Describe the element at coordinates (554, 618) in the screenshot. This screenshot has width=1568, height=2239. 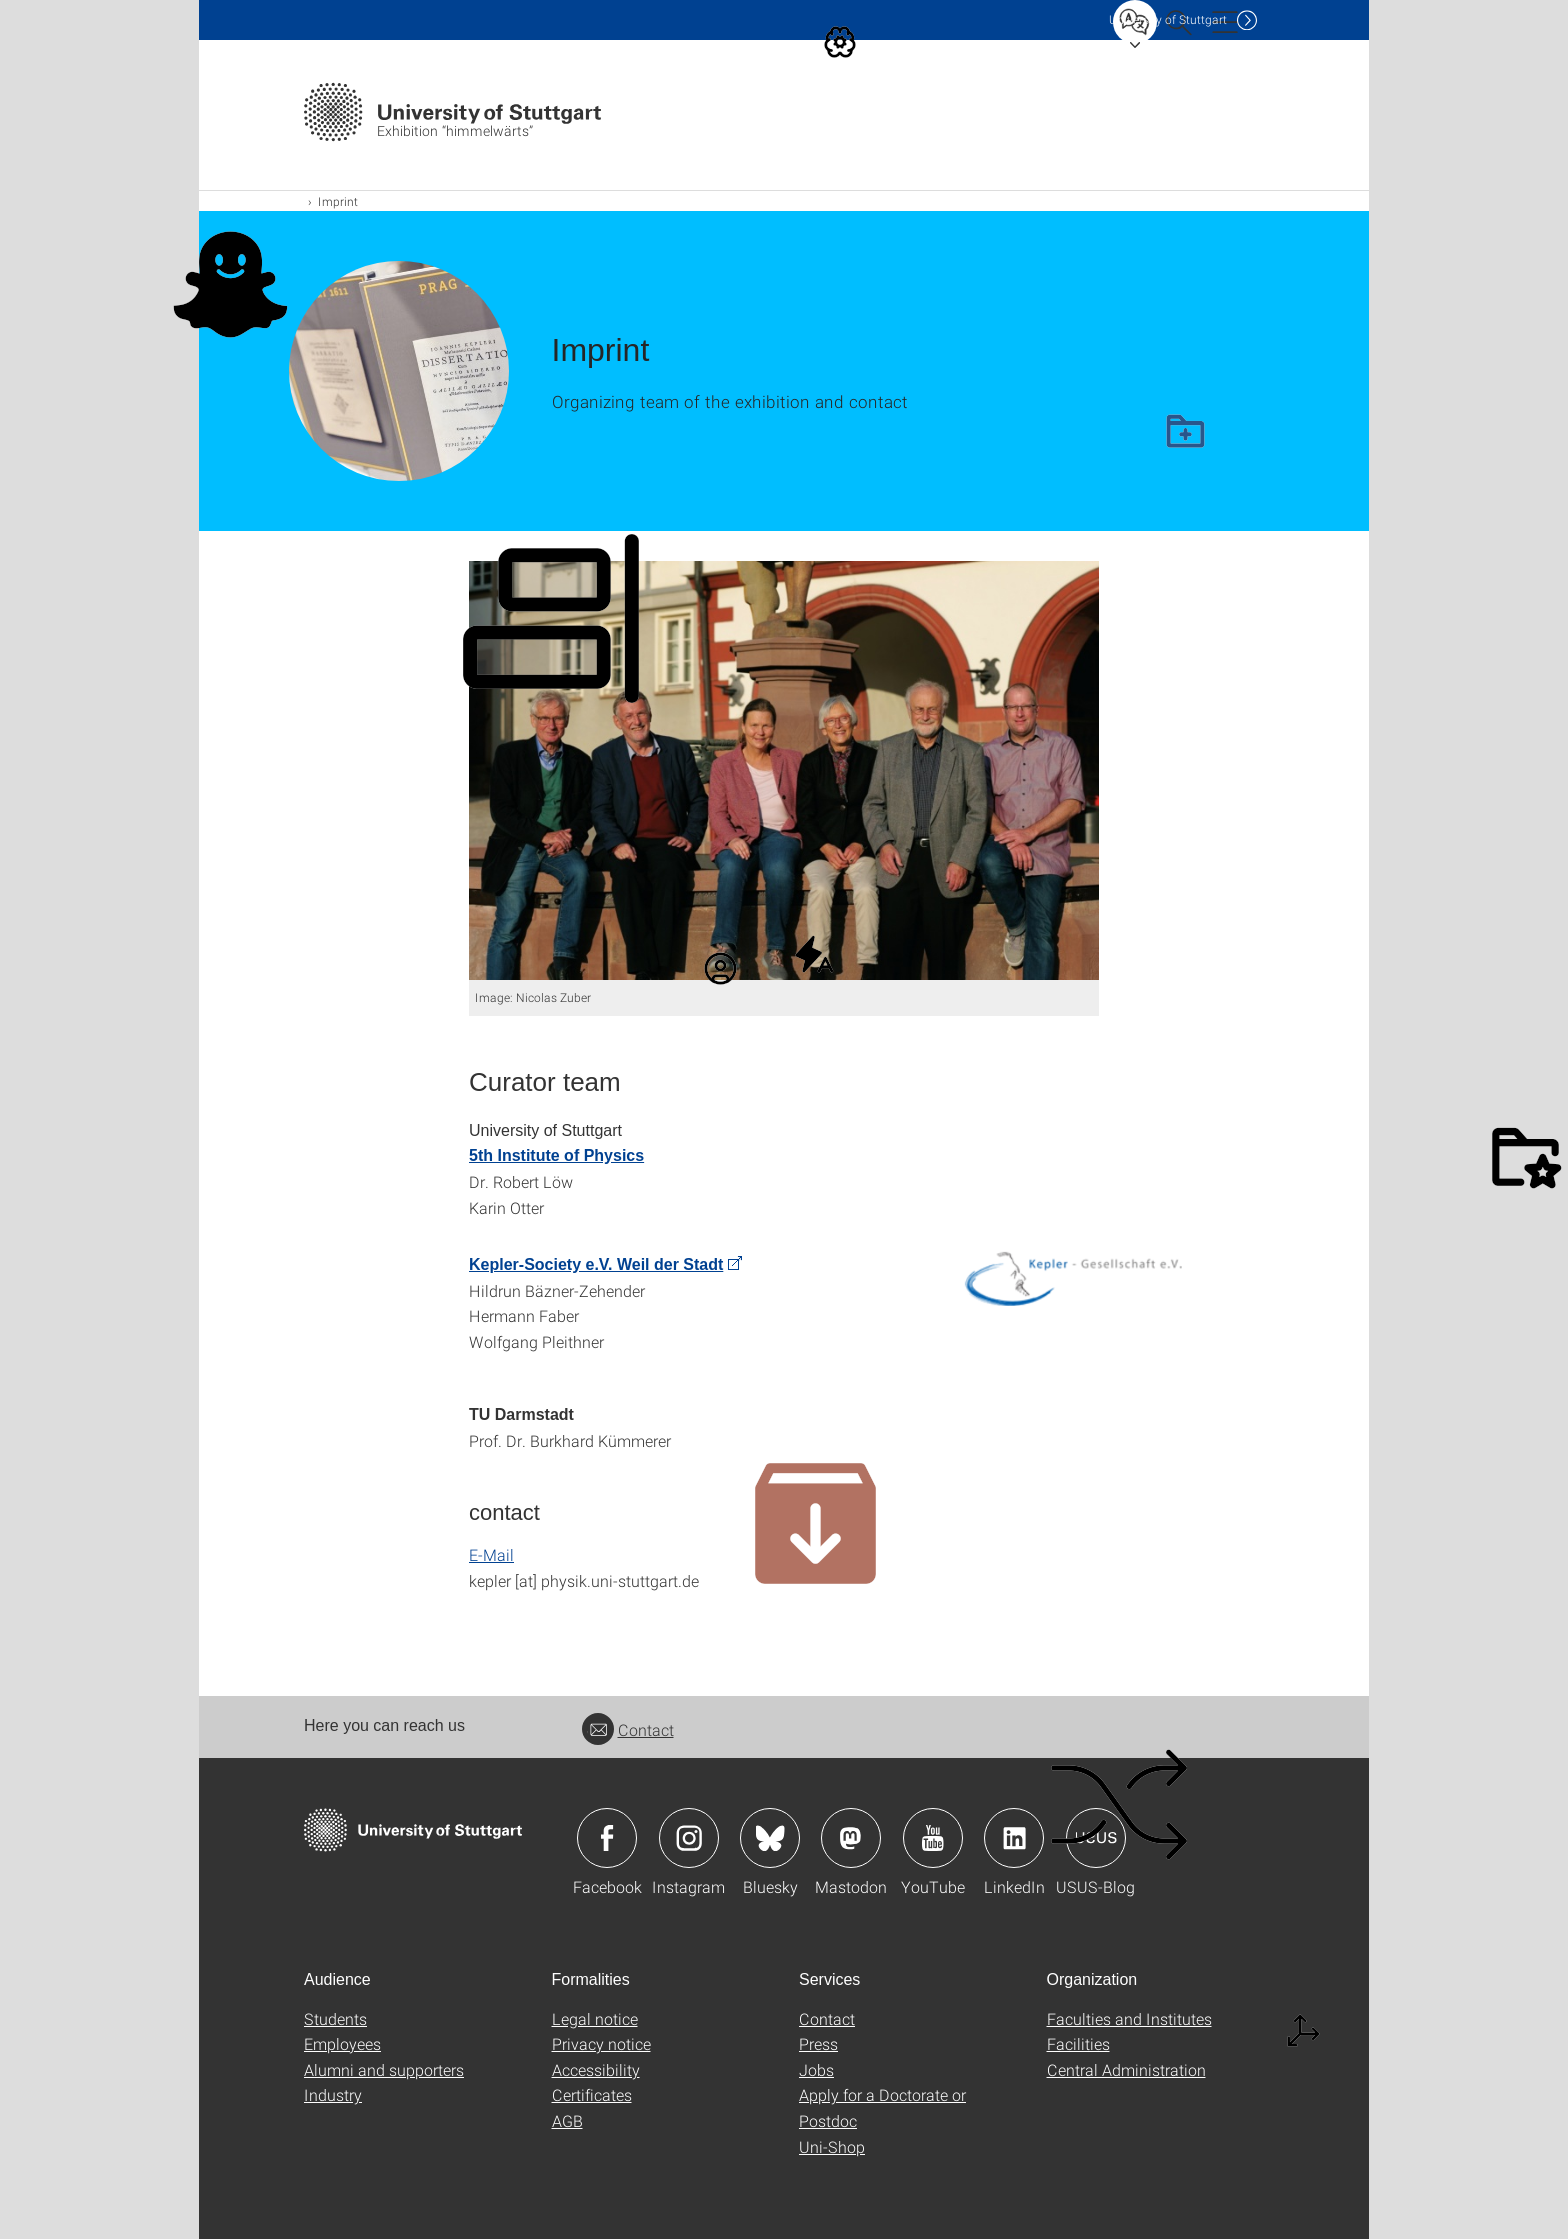
I see `align text or content to the right` at that location.